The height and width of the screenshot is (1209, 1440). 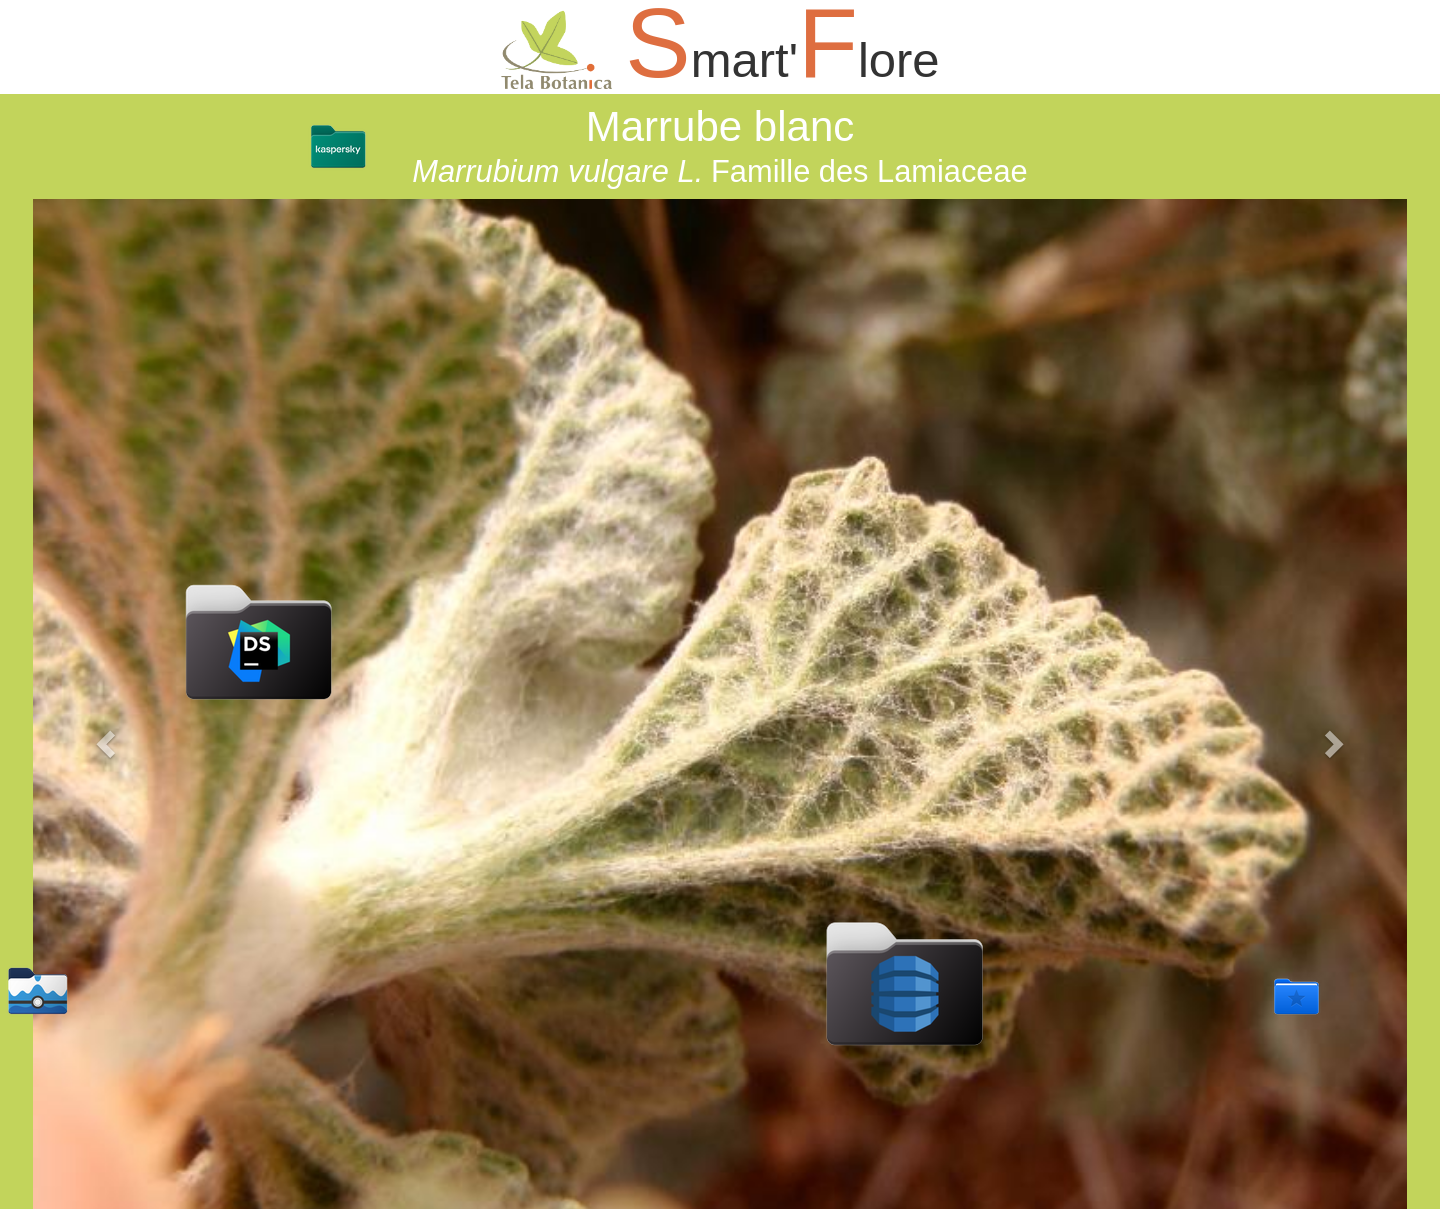 What do you see at coordinates (258, 646) in the screenshot?
I see `folder containing JetBrains DataSpell project files` at bounding box center [258, 646].